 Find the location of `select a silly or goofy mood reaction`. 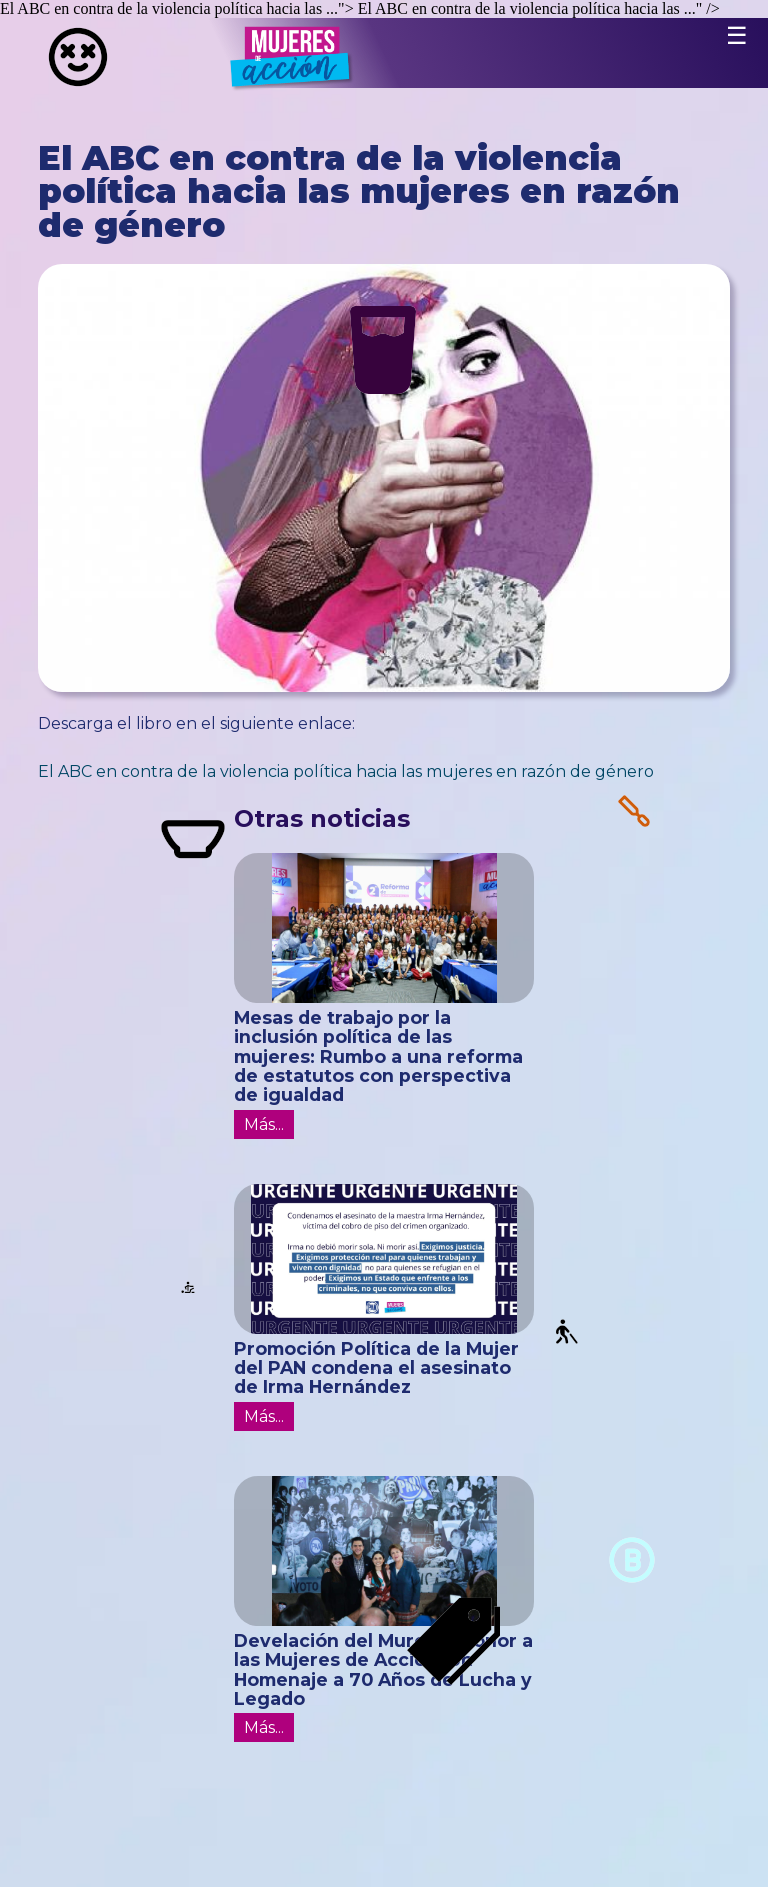

select a silly or goofy mood reaction is located at coordinates (78, 57).